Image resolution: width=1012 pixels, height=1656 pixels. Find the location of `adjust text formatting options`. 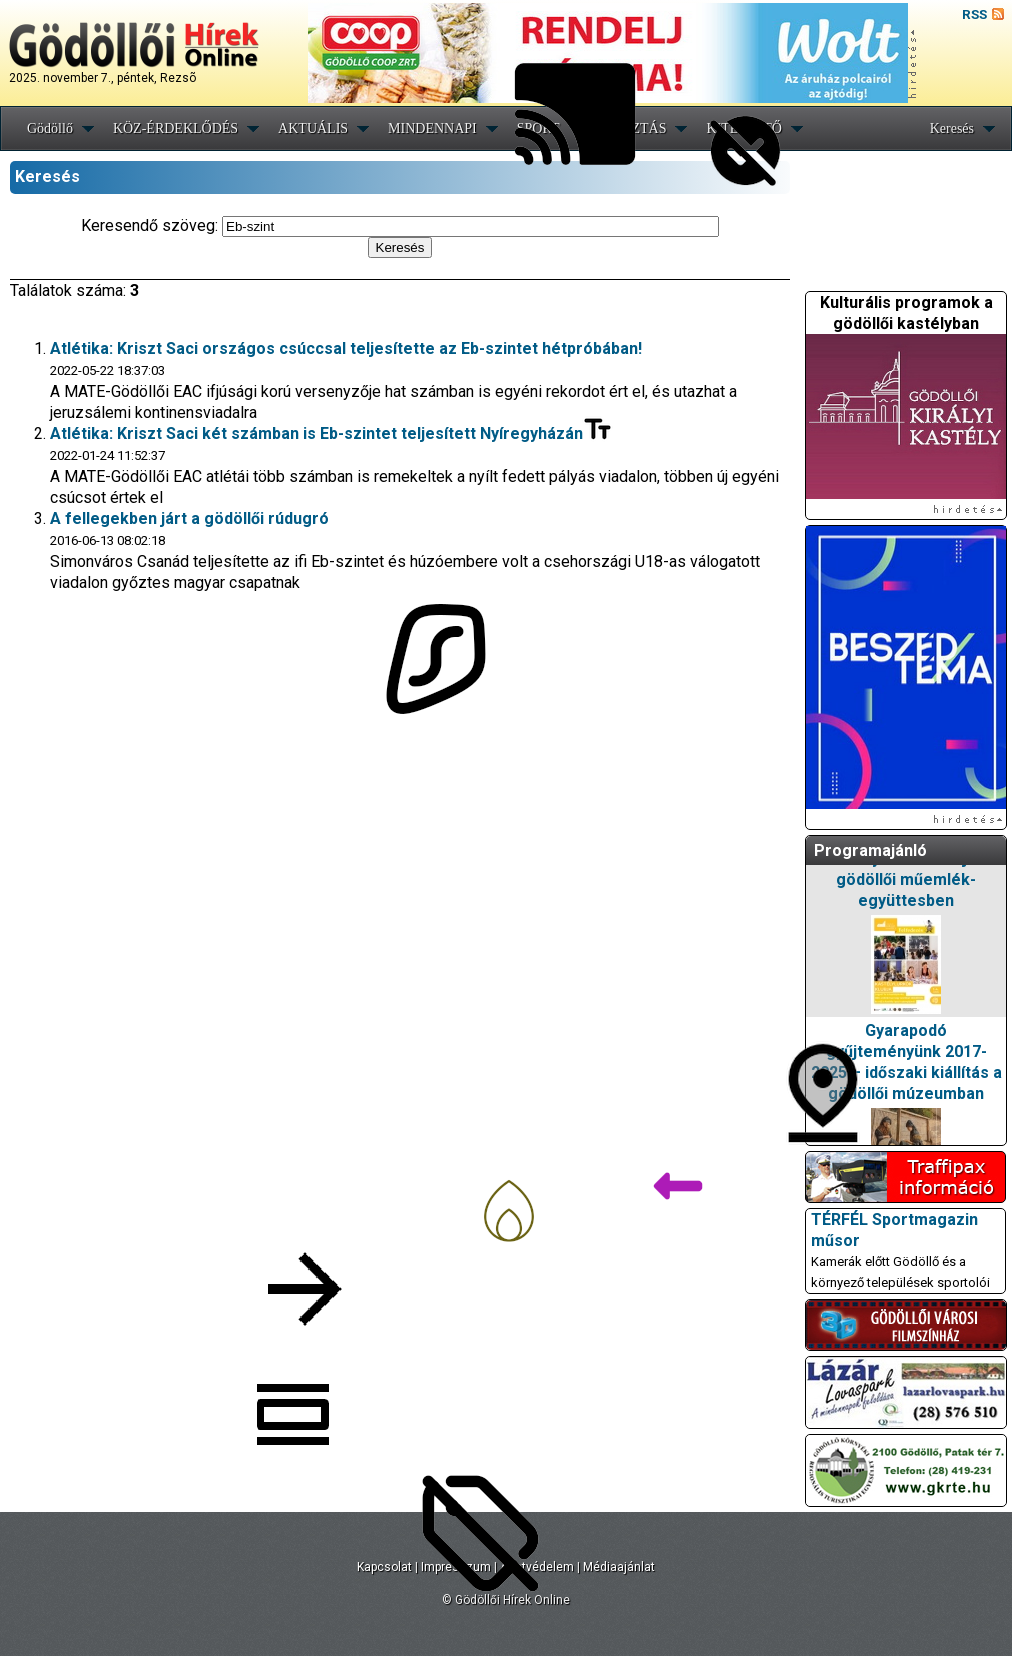

adjust text formatting options is located at coordinates (597, 429).